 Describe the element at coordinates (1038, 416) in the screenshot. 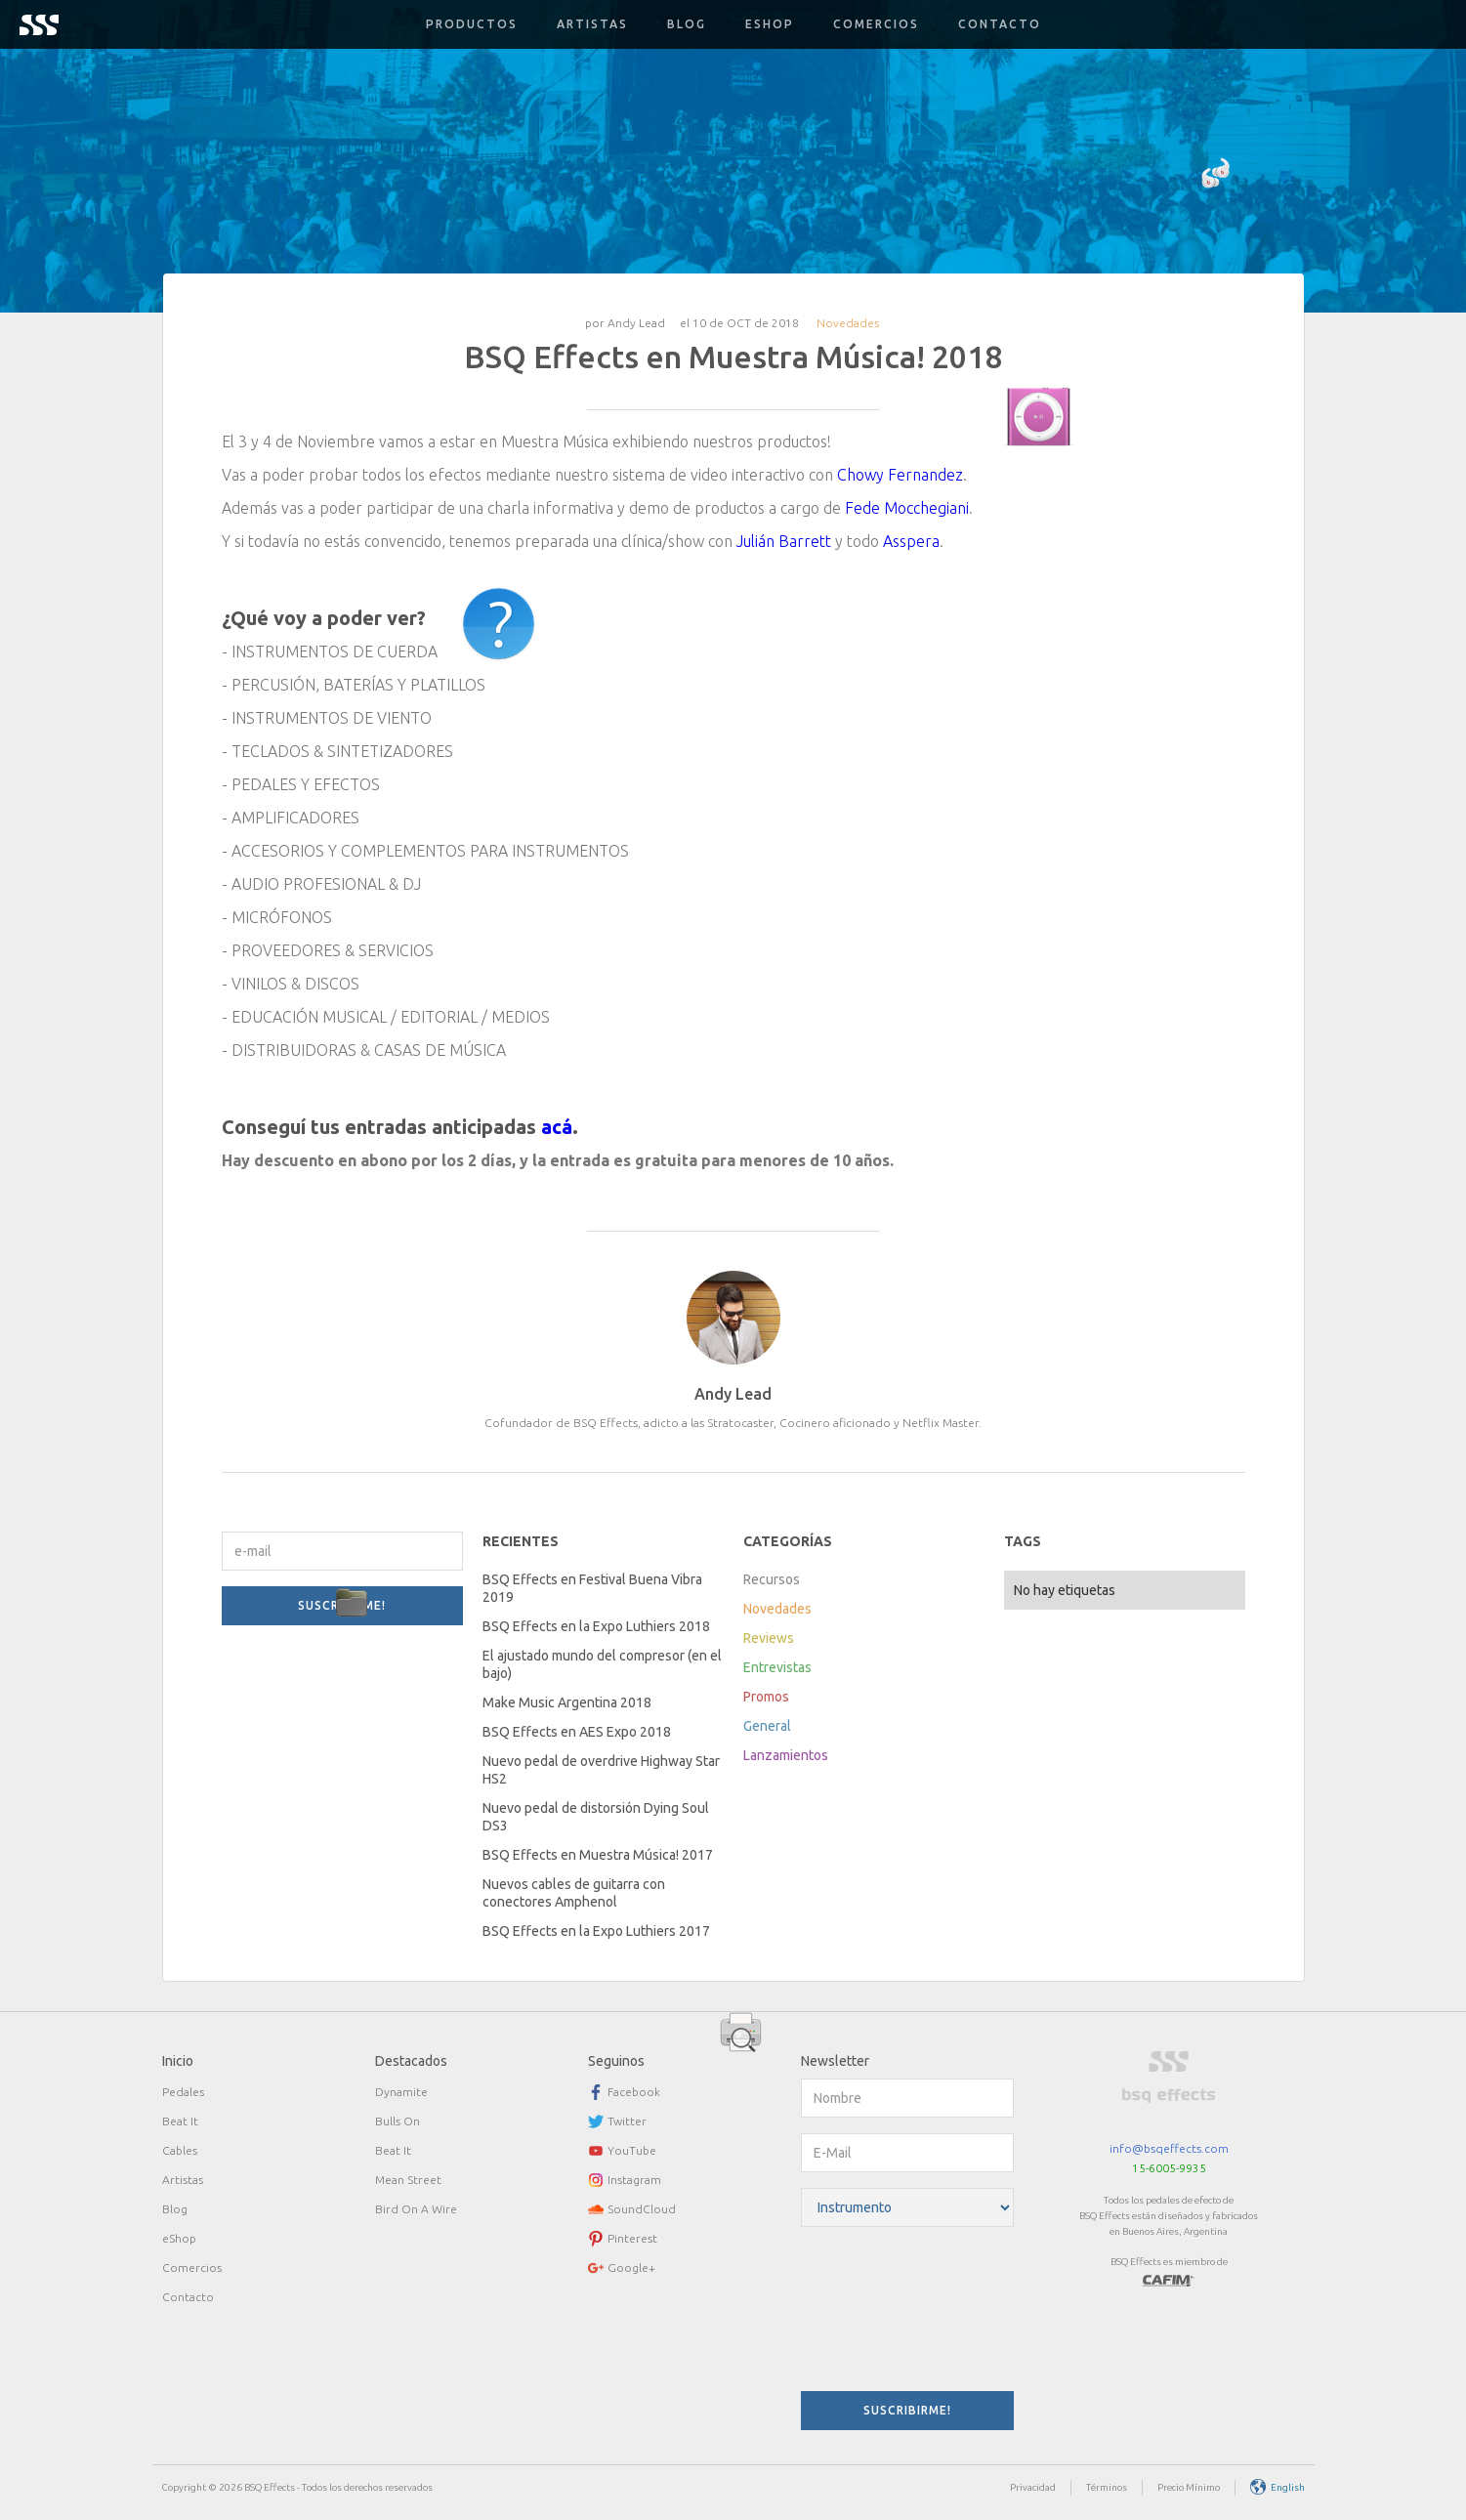

I see `iPod shuffle device connected` at that location.